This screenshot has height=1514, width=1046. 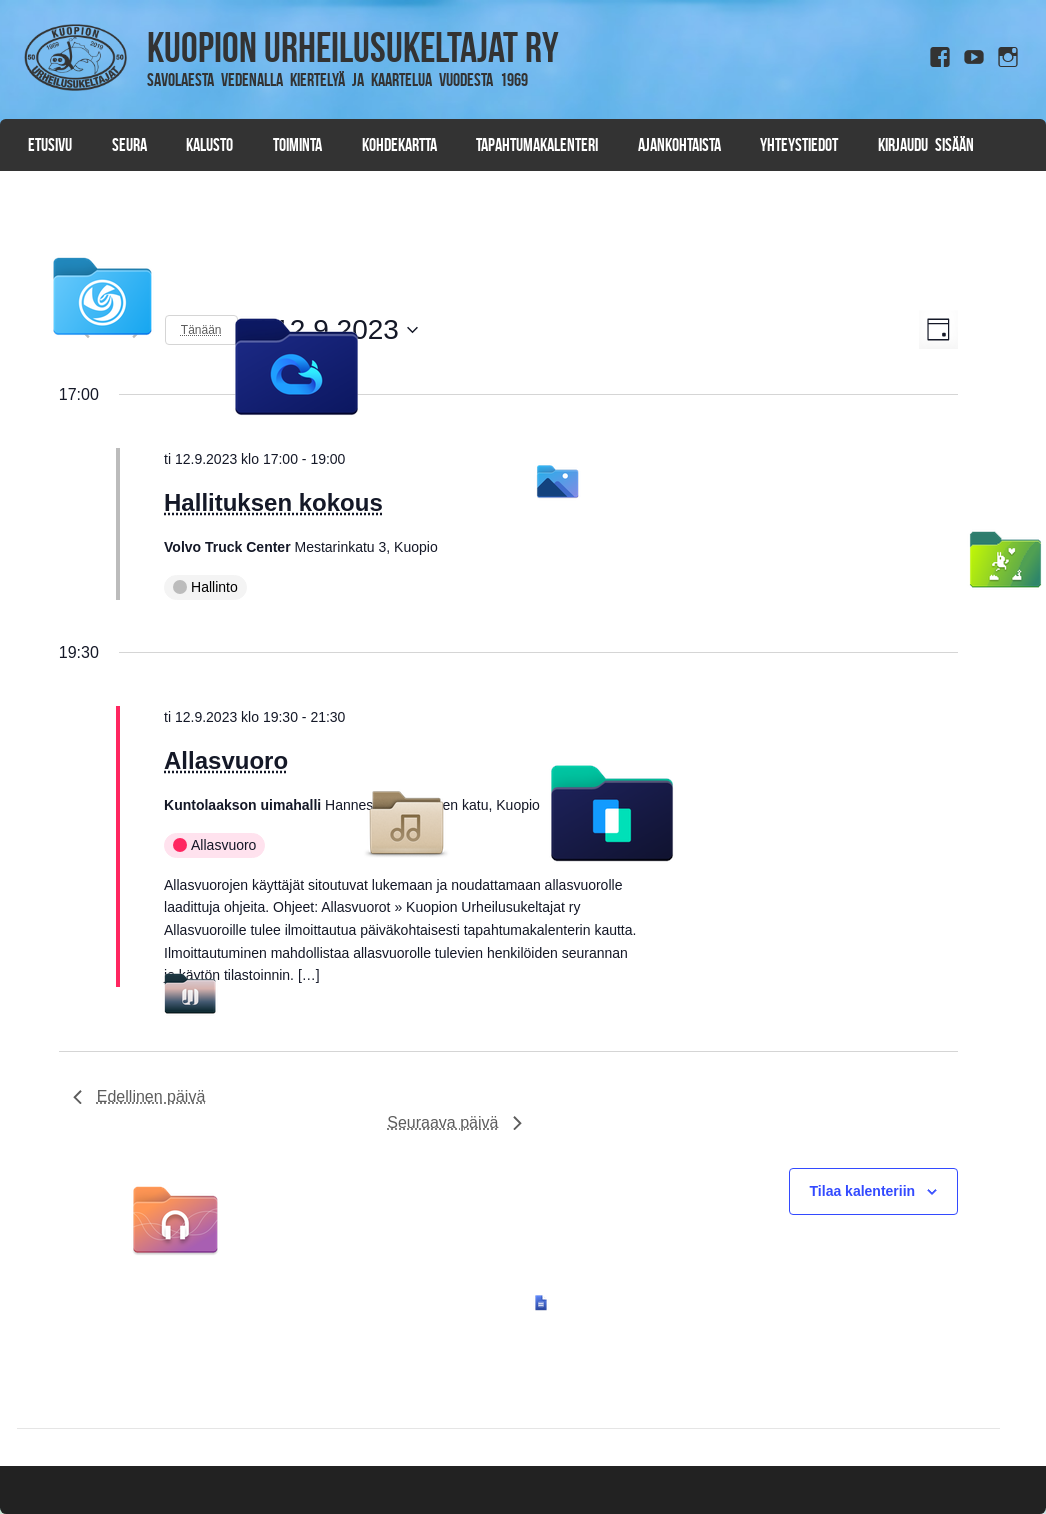 I want to click on open your music folder, so click(x=406, y=826).